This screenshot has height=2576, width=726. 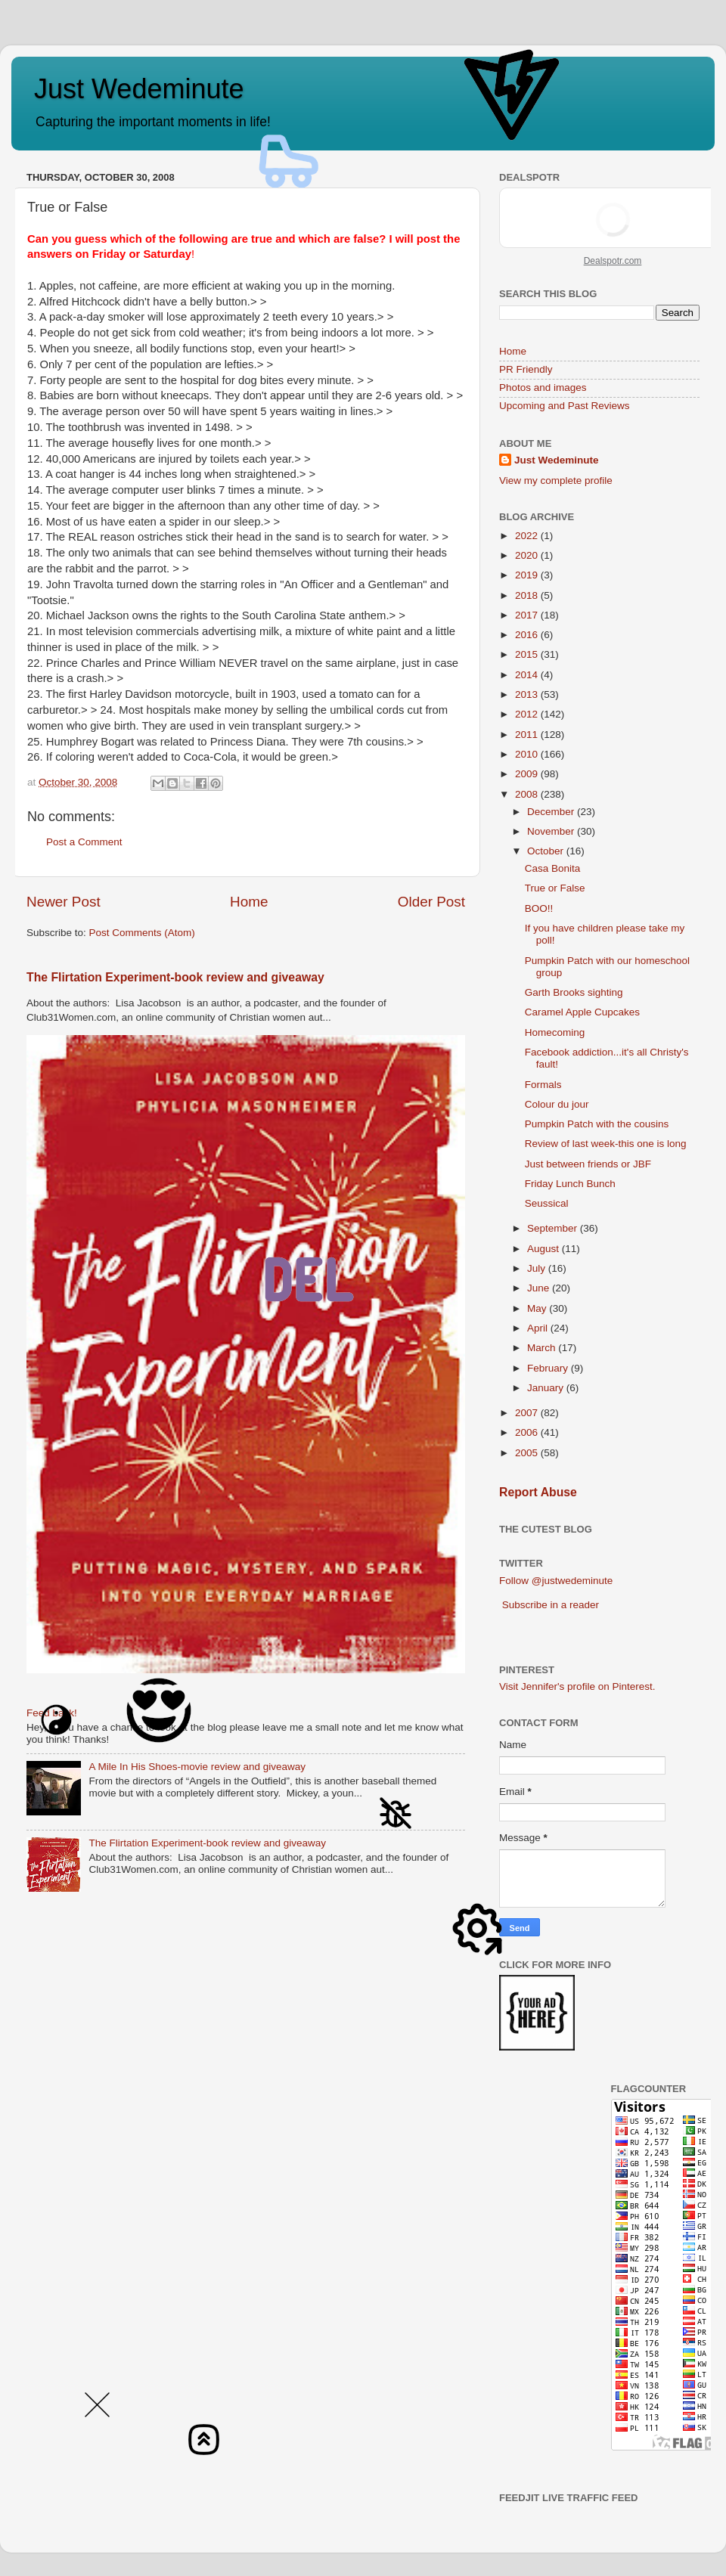 What do you see at coordinates (396, 1813) in the screenshot?
I see `disable bug tracking or debugging mode` at bounding box center [396, 1813].